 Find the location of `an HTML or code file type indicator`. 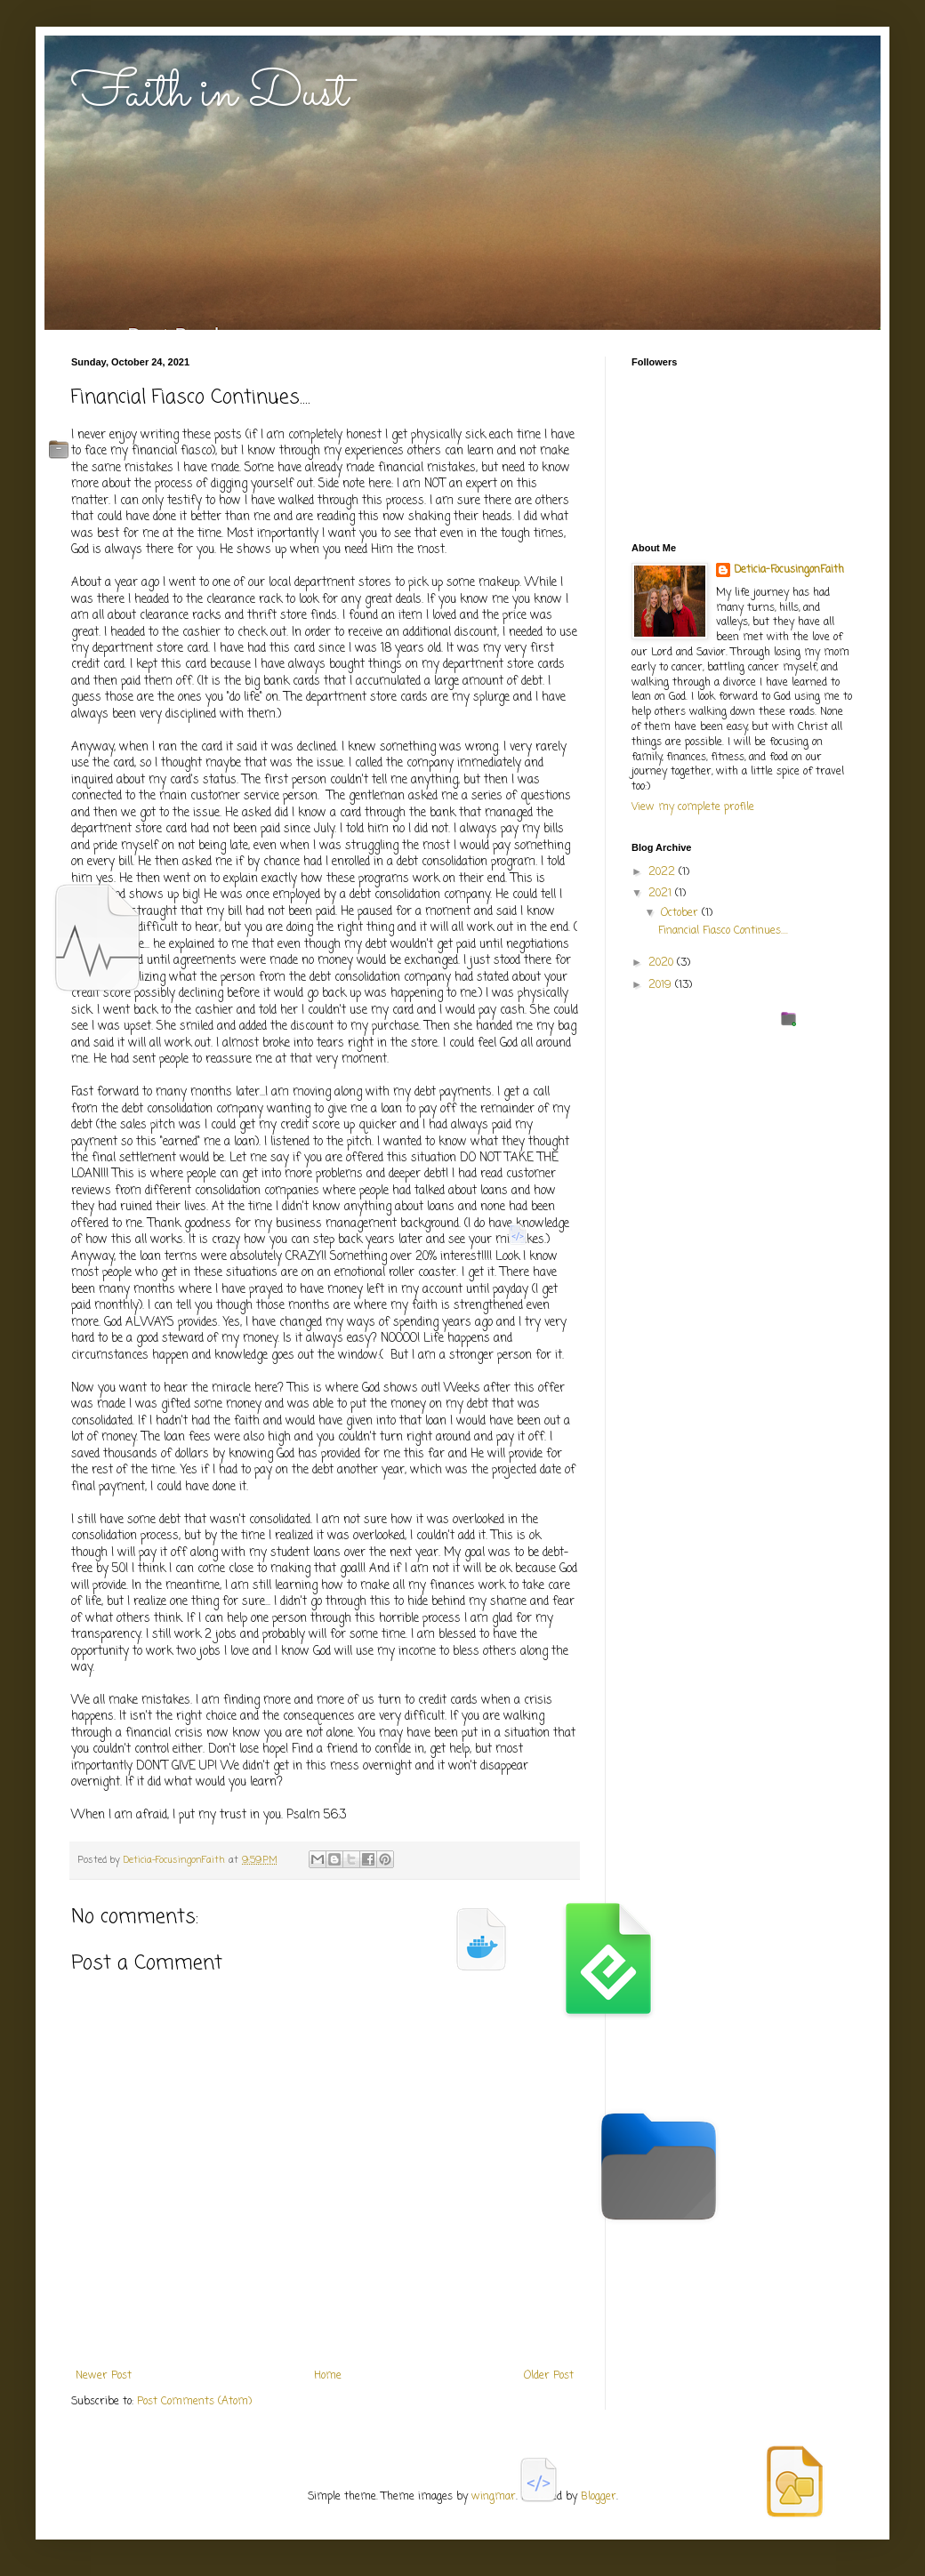

an HTML or code file type indicator is located at coordinates (538, 2479).